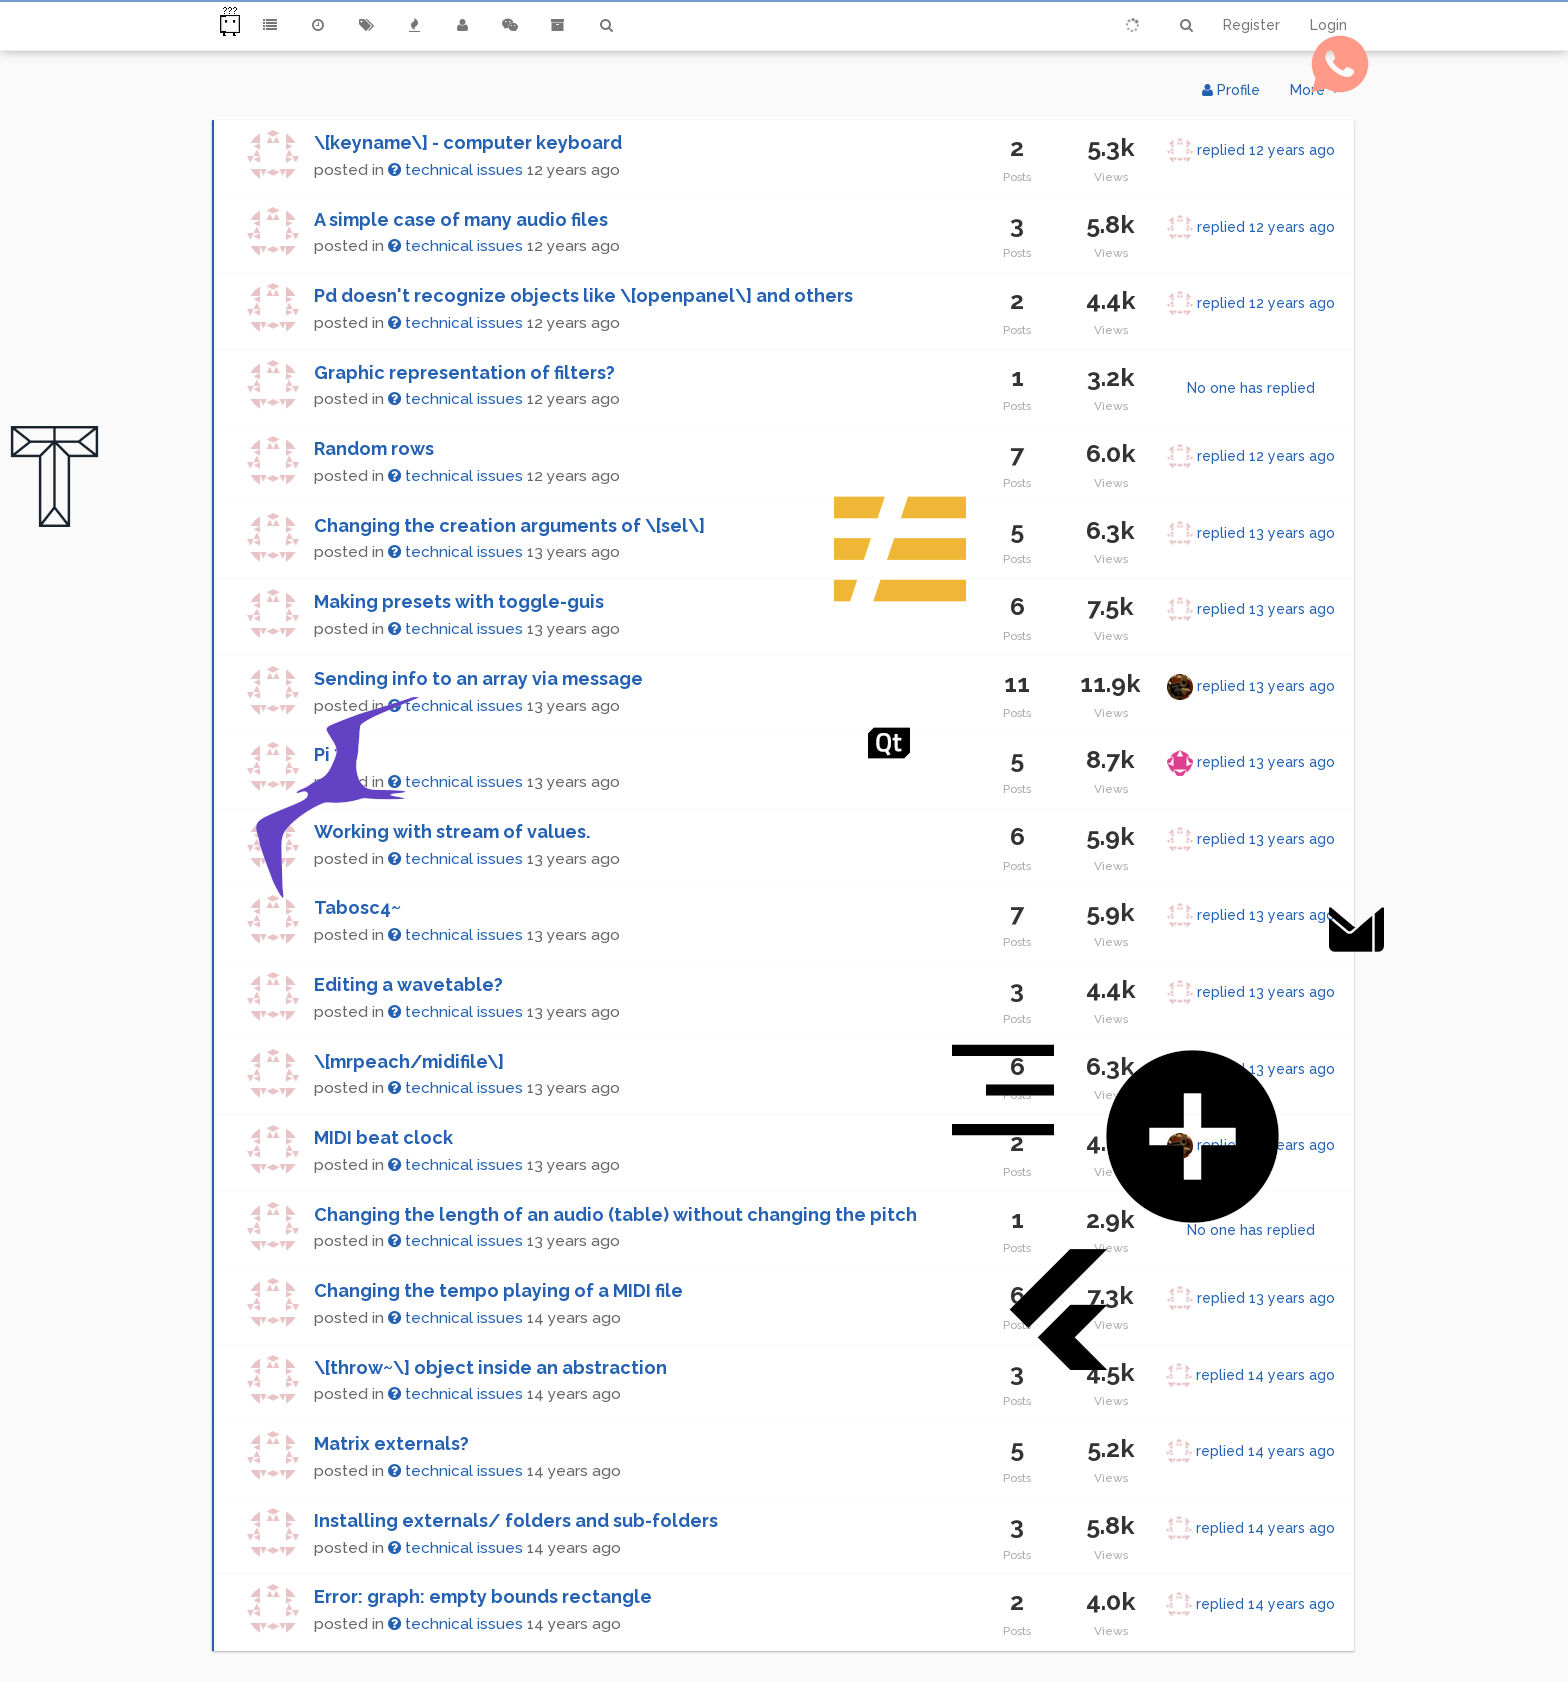 The height and width of the screenshot is (1682, 1568). I want to click on visit talenthouse website or app, so click(54, 476).